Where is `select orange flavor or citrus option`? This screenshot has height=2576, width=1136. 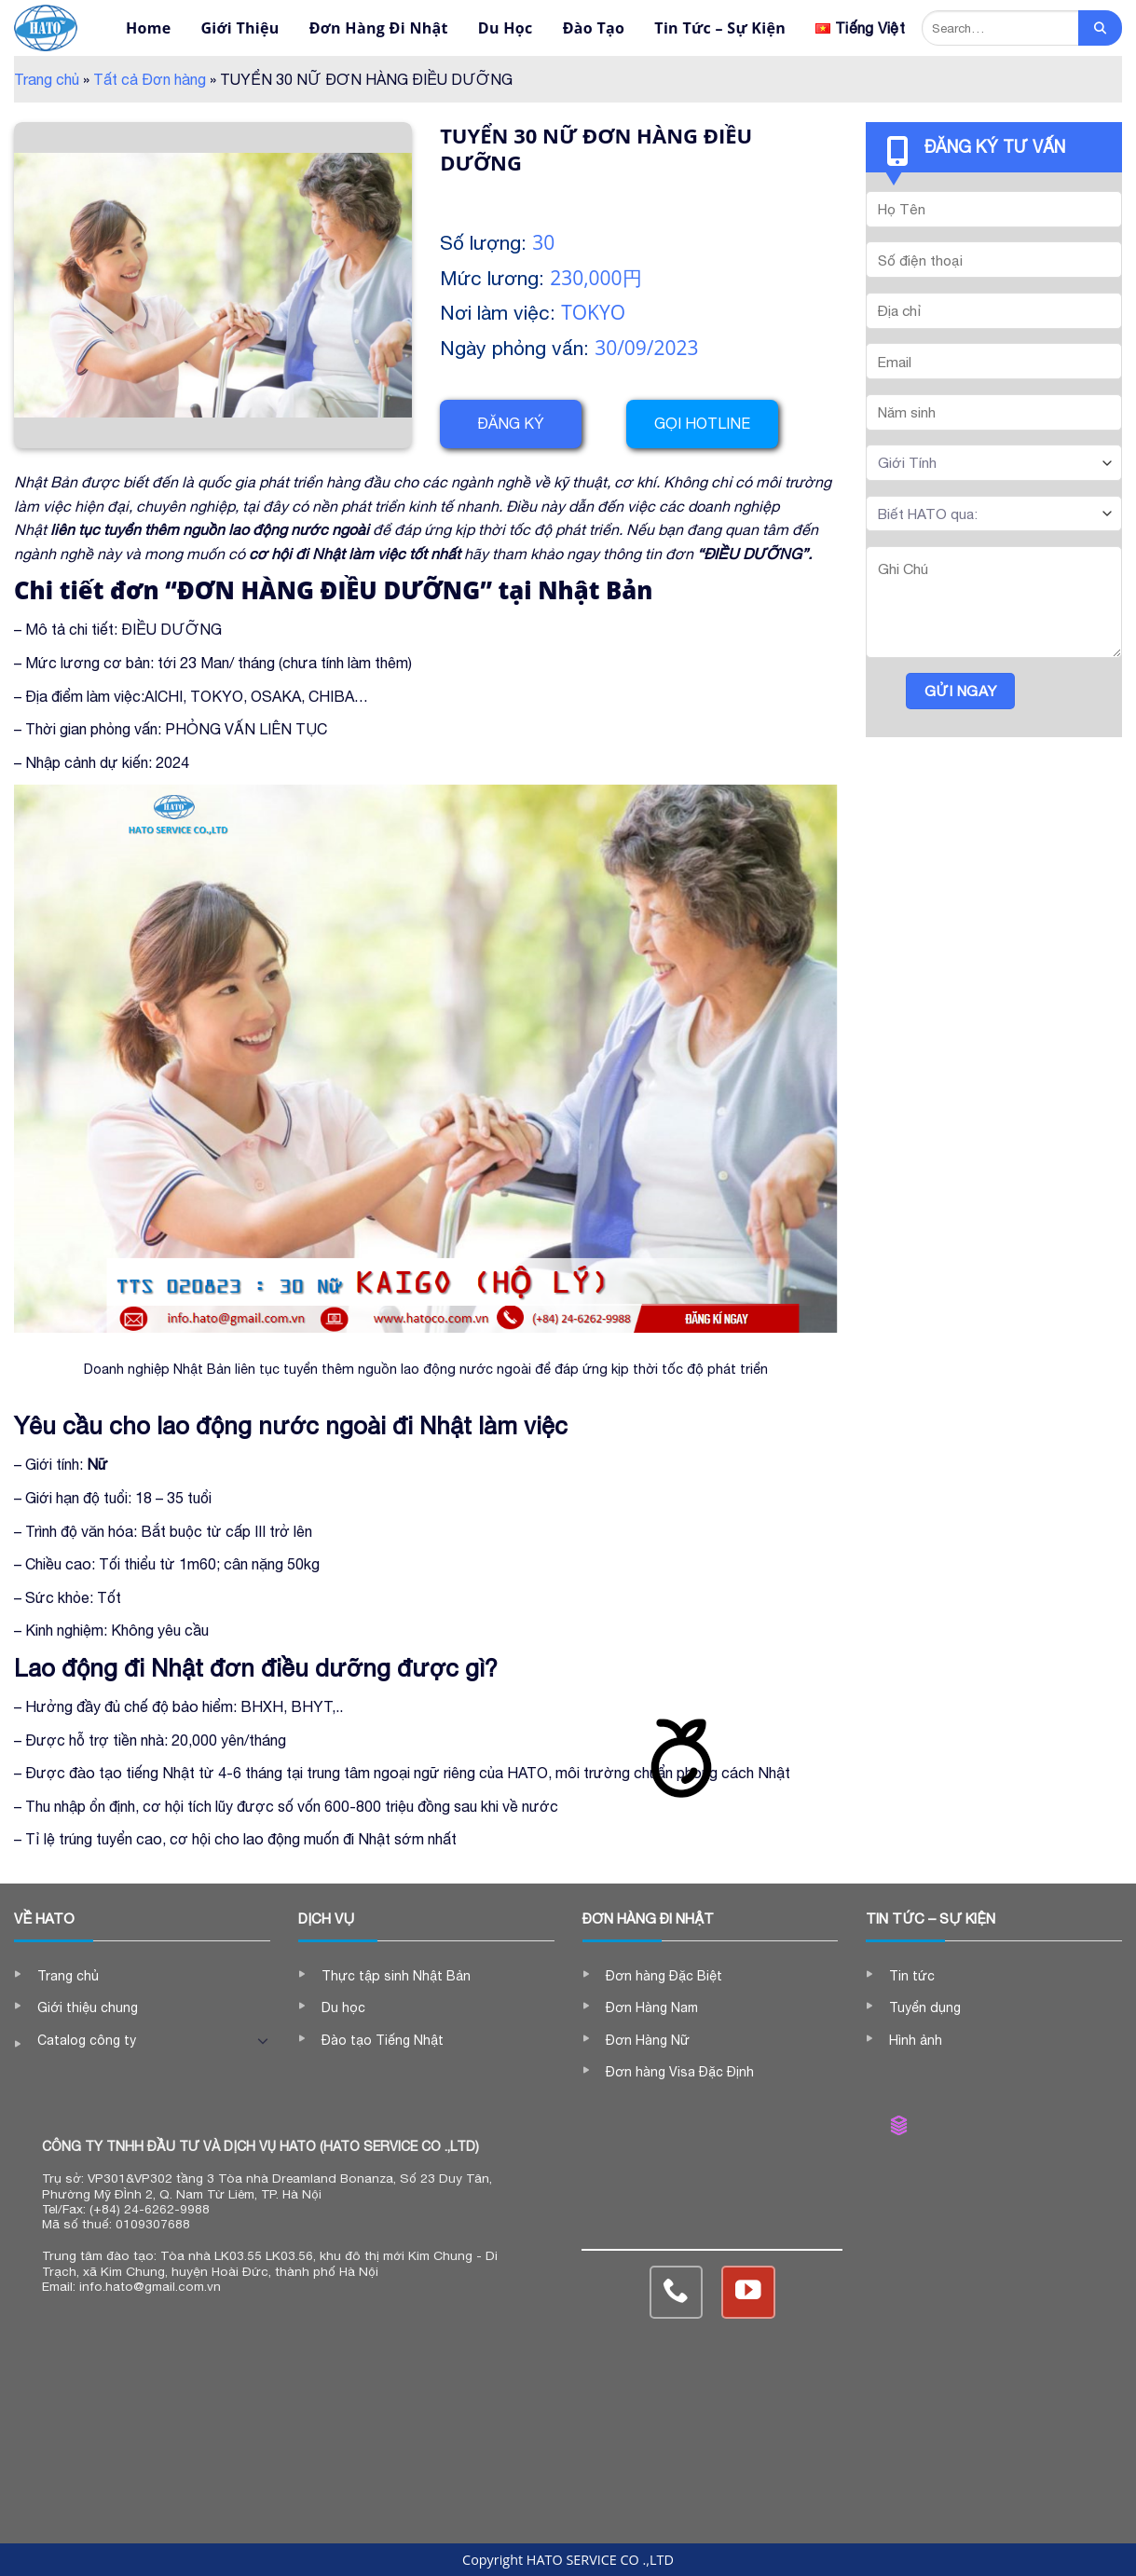 select orange flavor or citrus option is located at coordinates (681, 1760).